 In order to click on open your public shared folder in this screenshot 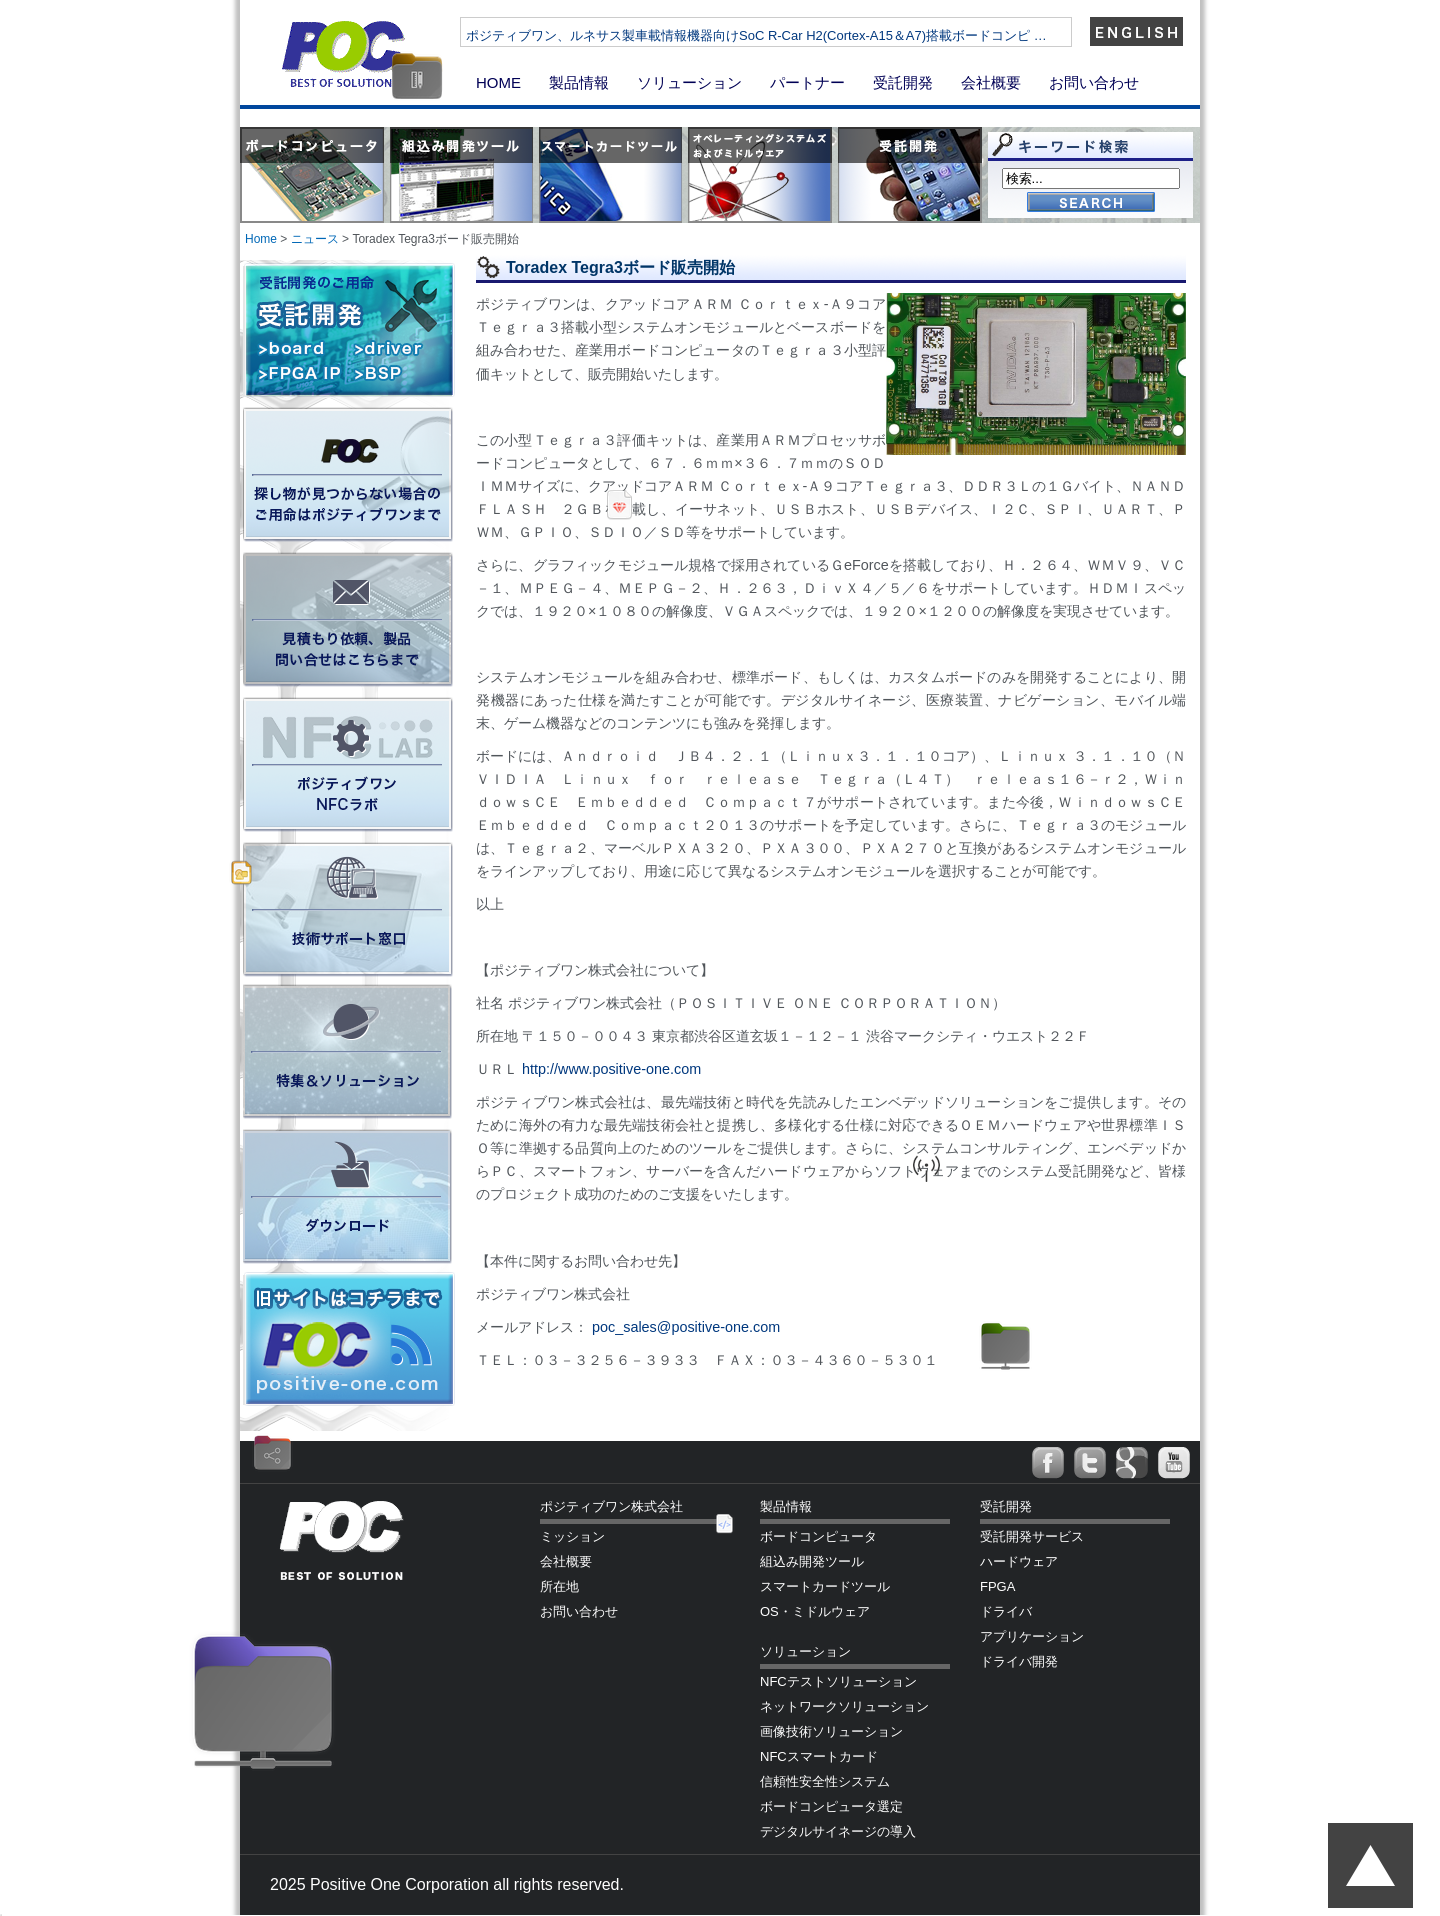, I will do `click(272, 1452)`.